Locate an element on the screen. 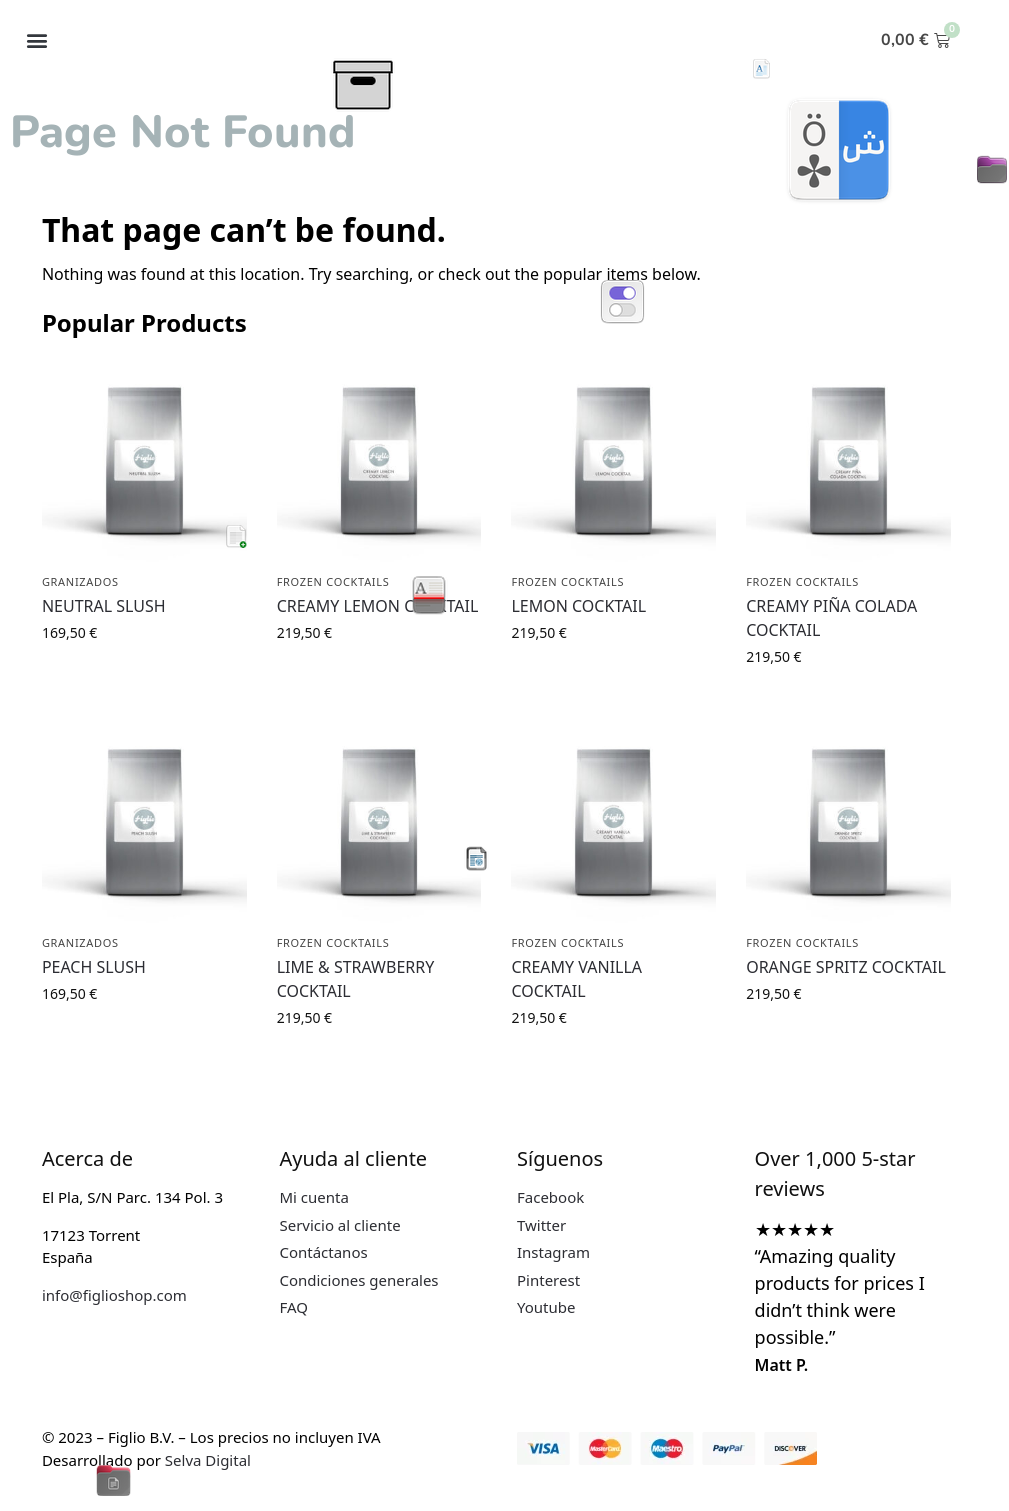 Image resolution: width=1009 pixels, height=1511 pixels. open folder containing files is located at coordinates (992, 169).